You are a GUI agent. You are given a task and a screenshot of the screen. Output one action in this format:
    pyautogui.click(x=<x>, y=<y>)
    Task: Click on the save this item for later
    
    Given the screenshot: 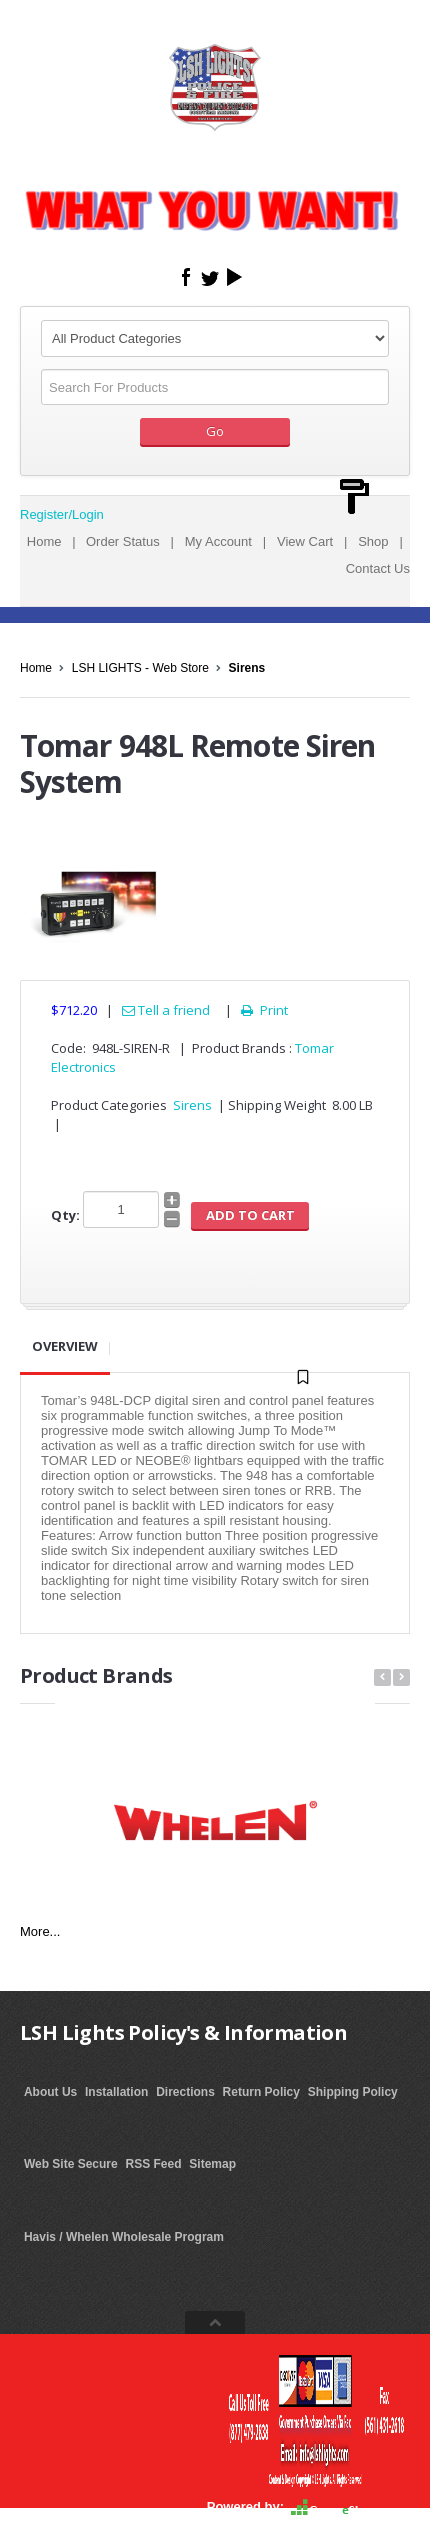 What is the action you would take?
    pyautogui.click(x=303, y=1377)
    